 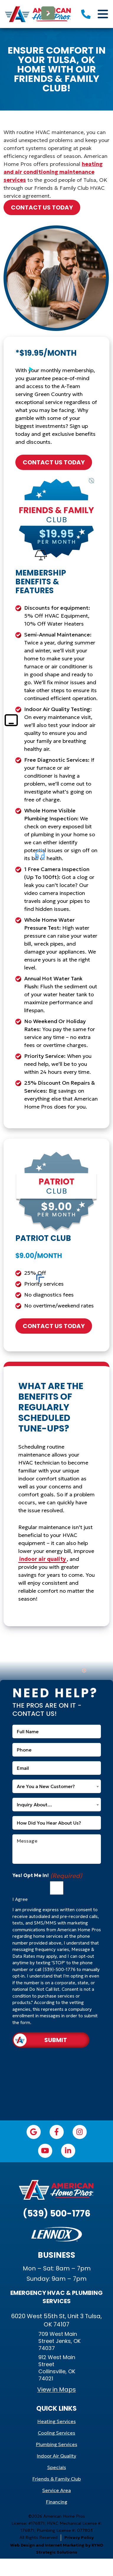 I want to click on switch to landscape mode, so click(x=11, y=720).